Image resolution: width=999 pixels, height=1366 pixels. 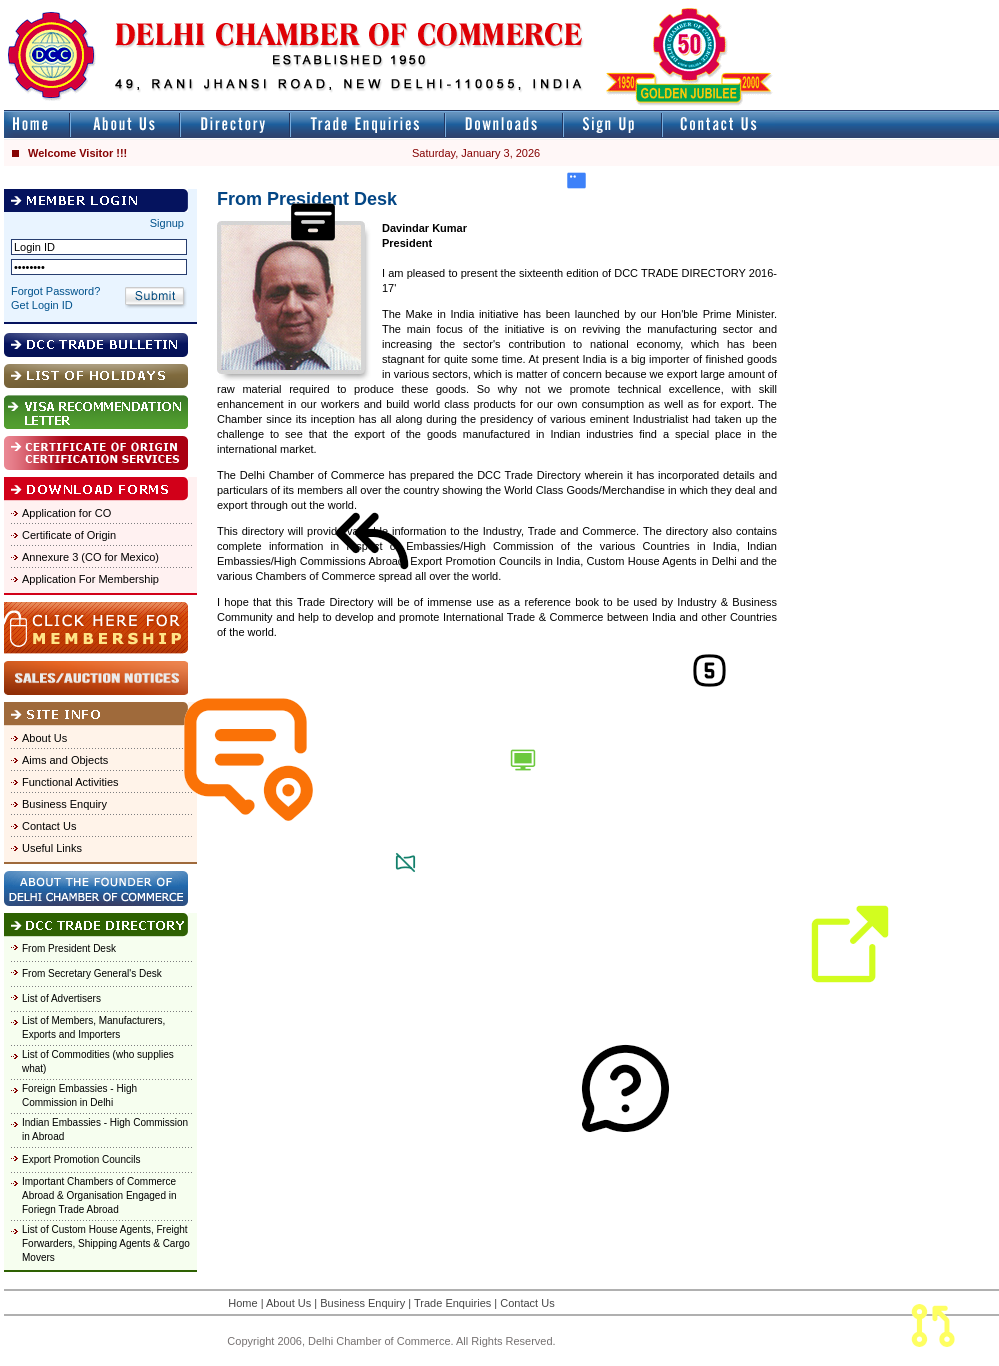 What do you see at coordinates (313, 222) in the screenshot?
I see `filter or sort content` at bounding box center [313, 222].